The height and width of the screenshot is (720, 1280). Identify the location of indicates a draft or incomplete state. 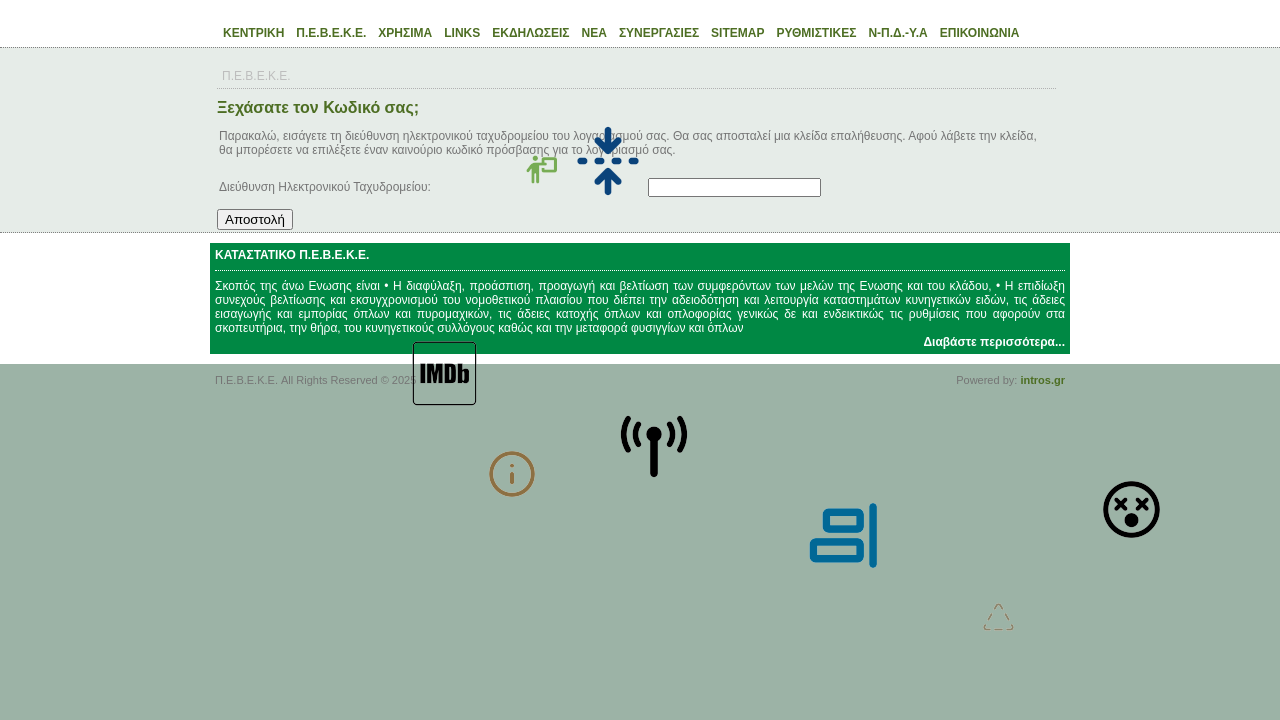
(998, 617).